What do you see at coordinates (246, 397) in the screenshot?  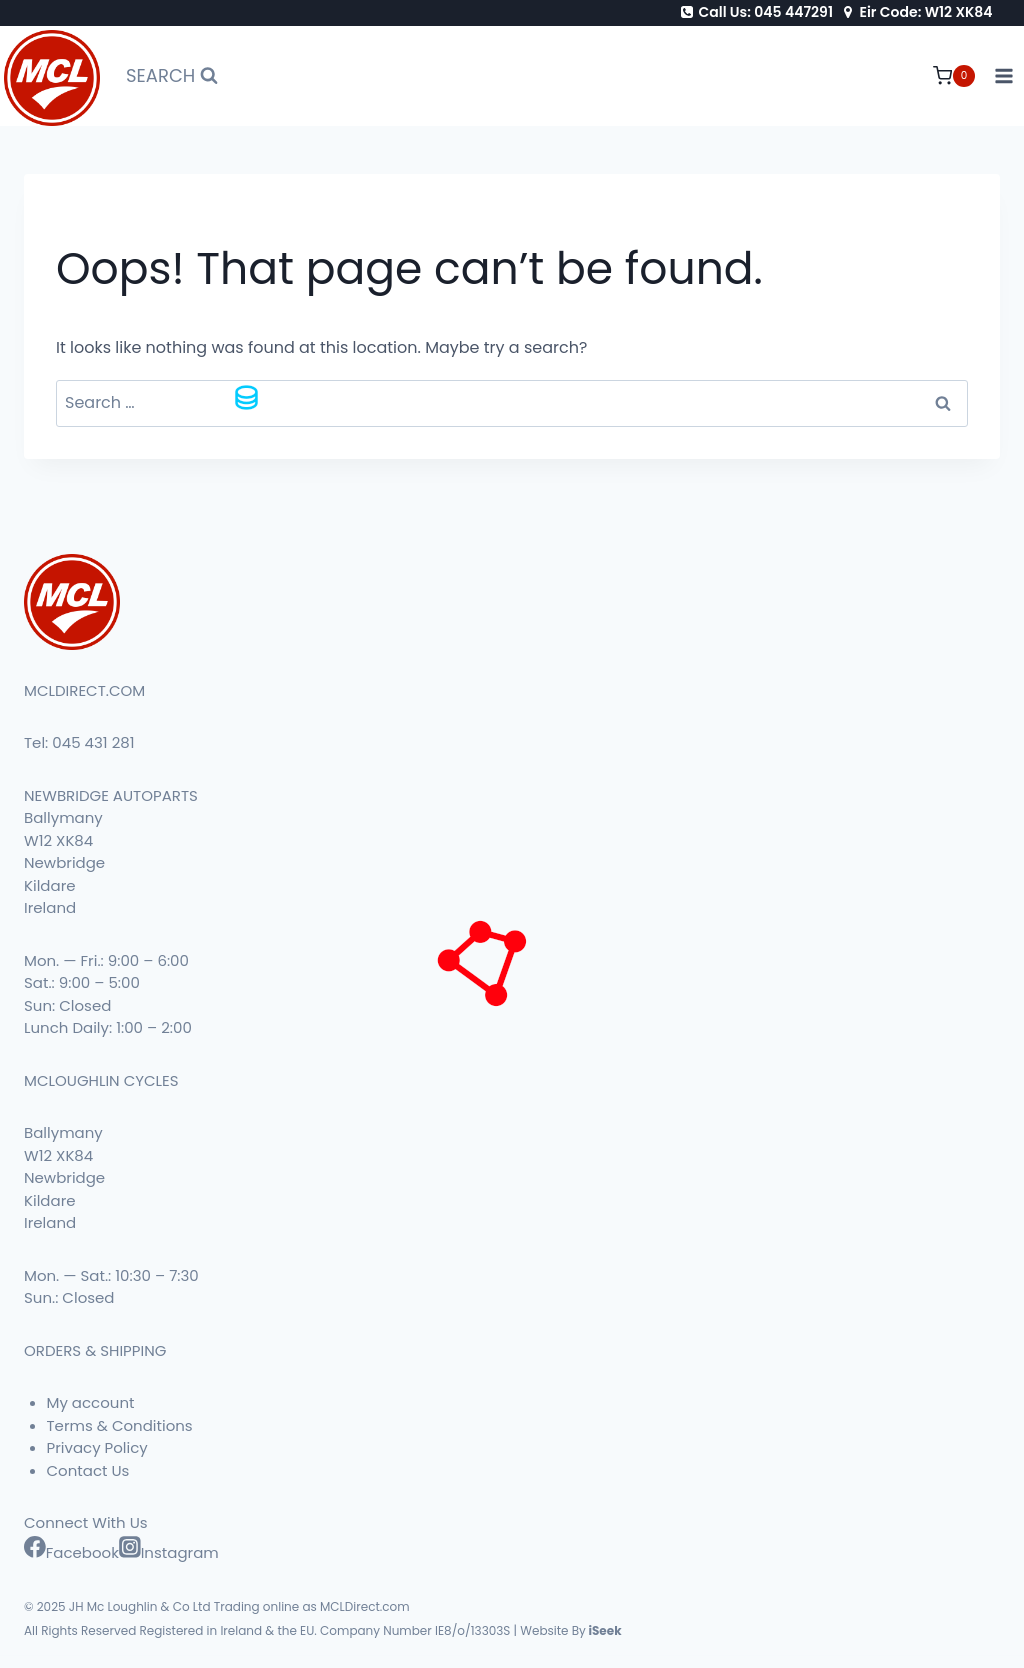 I see `access database or data storage` at bounding box center [246, 397].